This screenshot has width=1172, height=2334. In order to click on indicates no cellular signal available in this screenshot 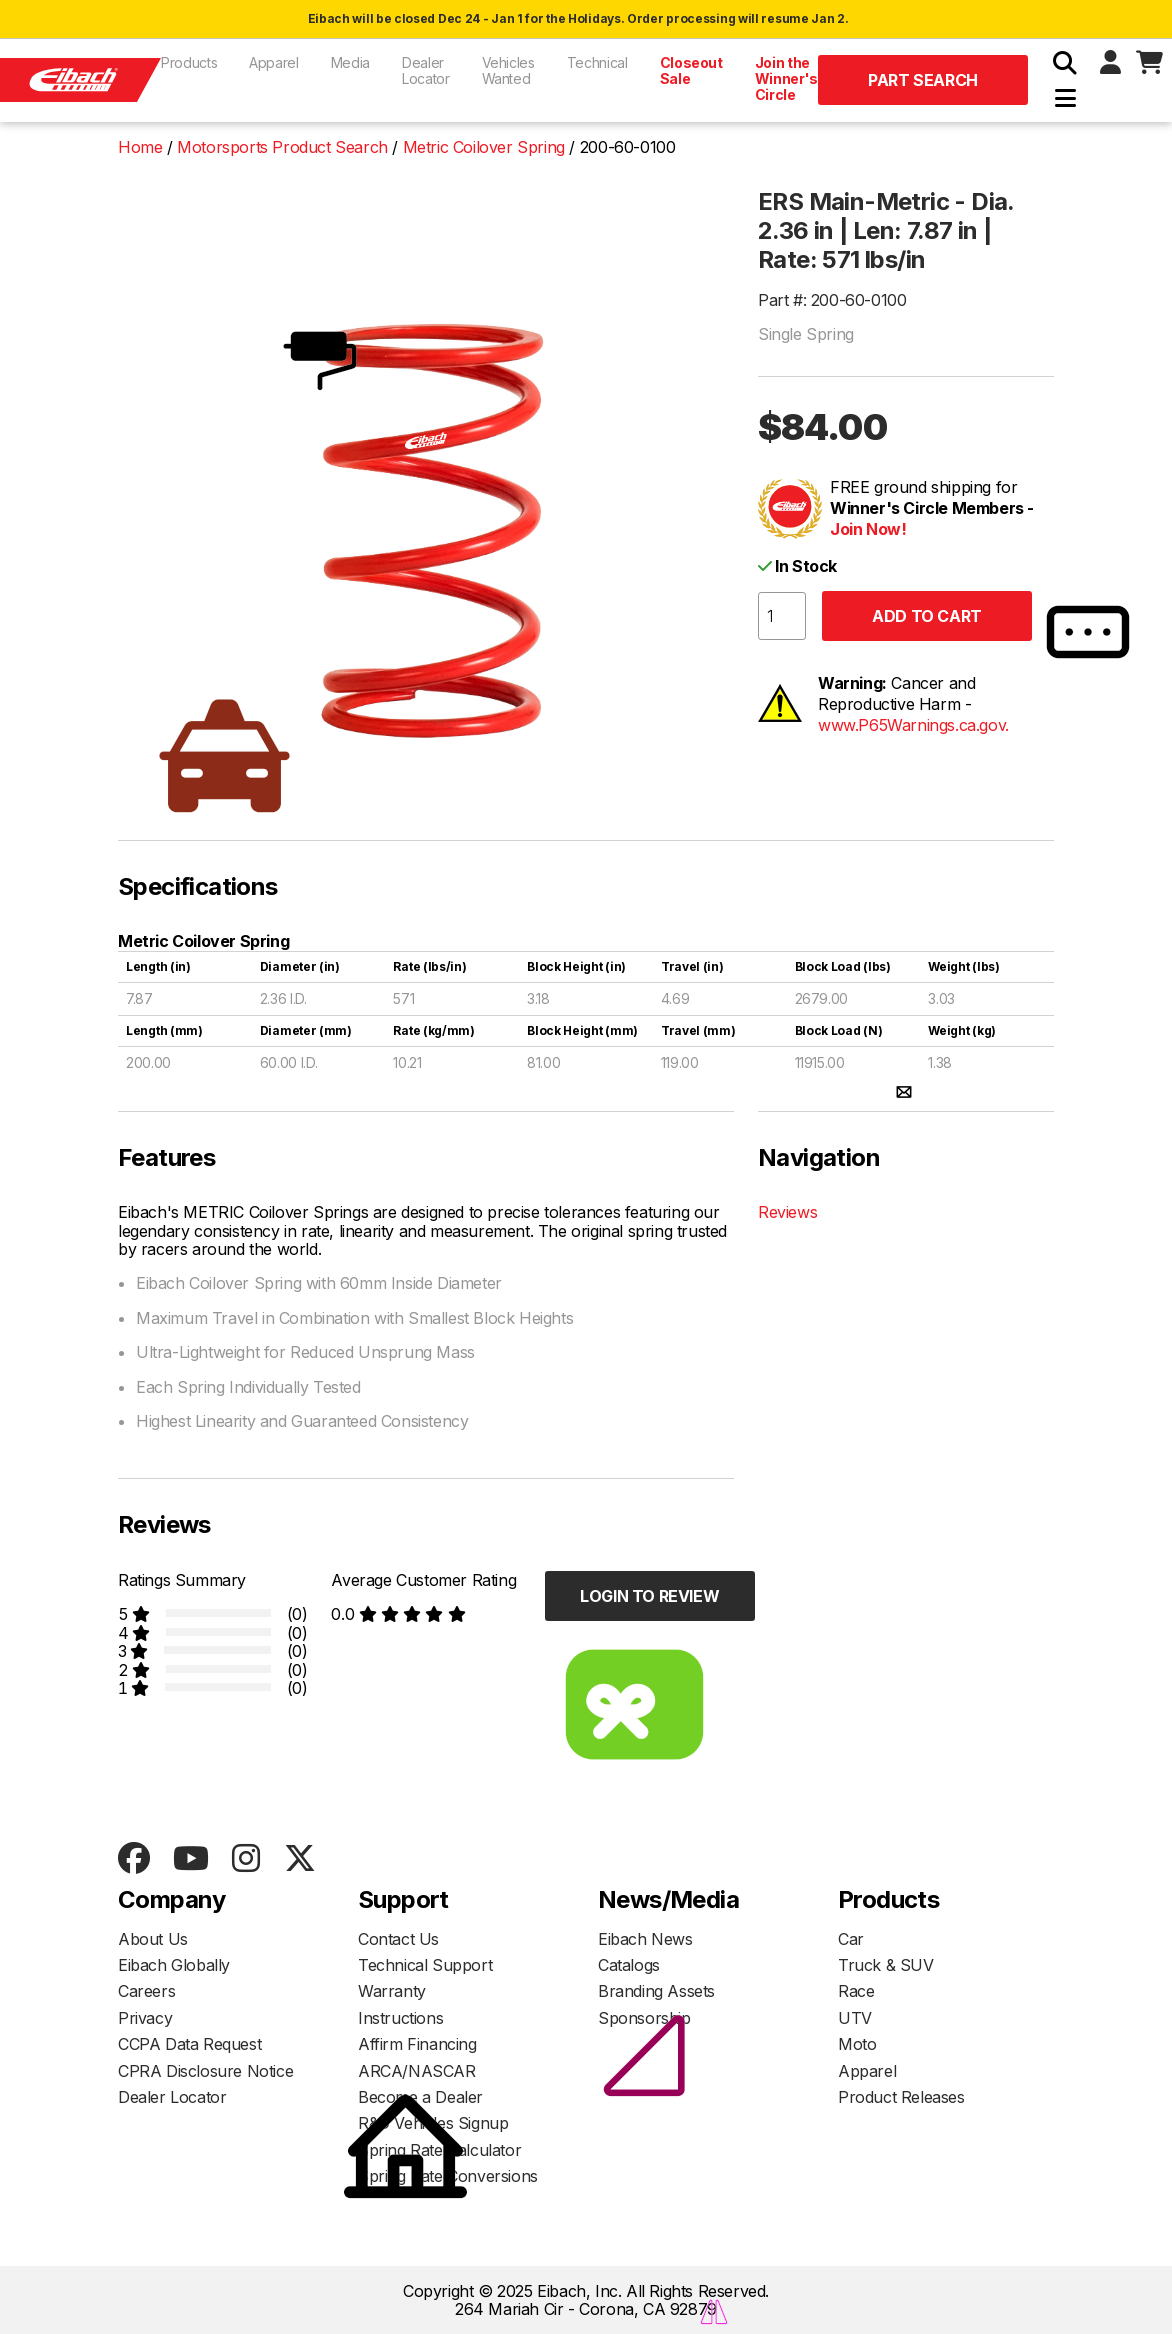, I will do `click(651, 2059)`.